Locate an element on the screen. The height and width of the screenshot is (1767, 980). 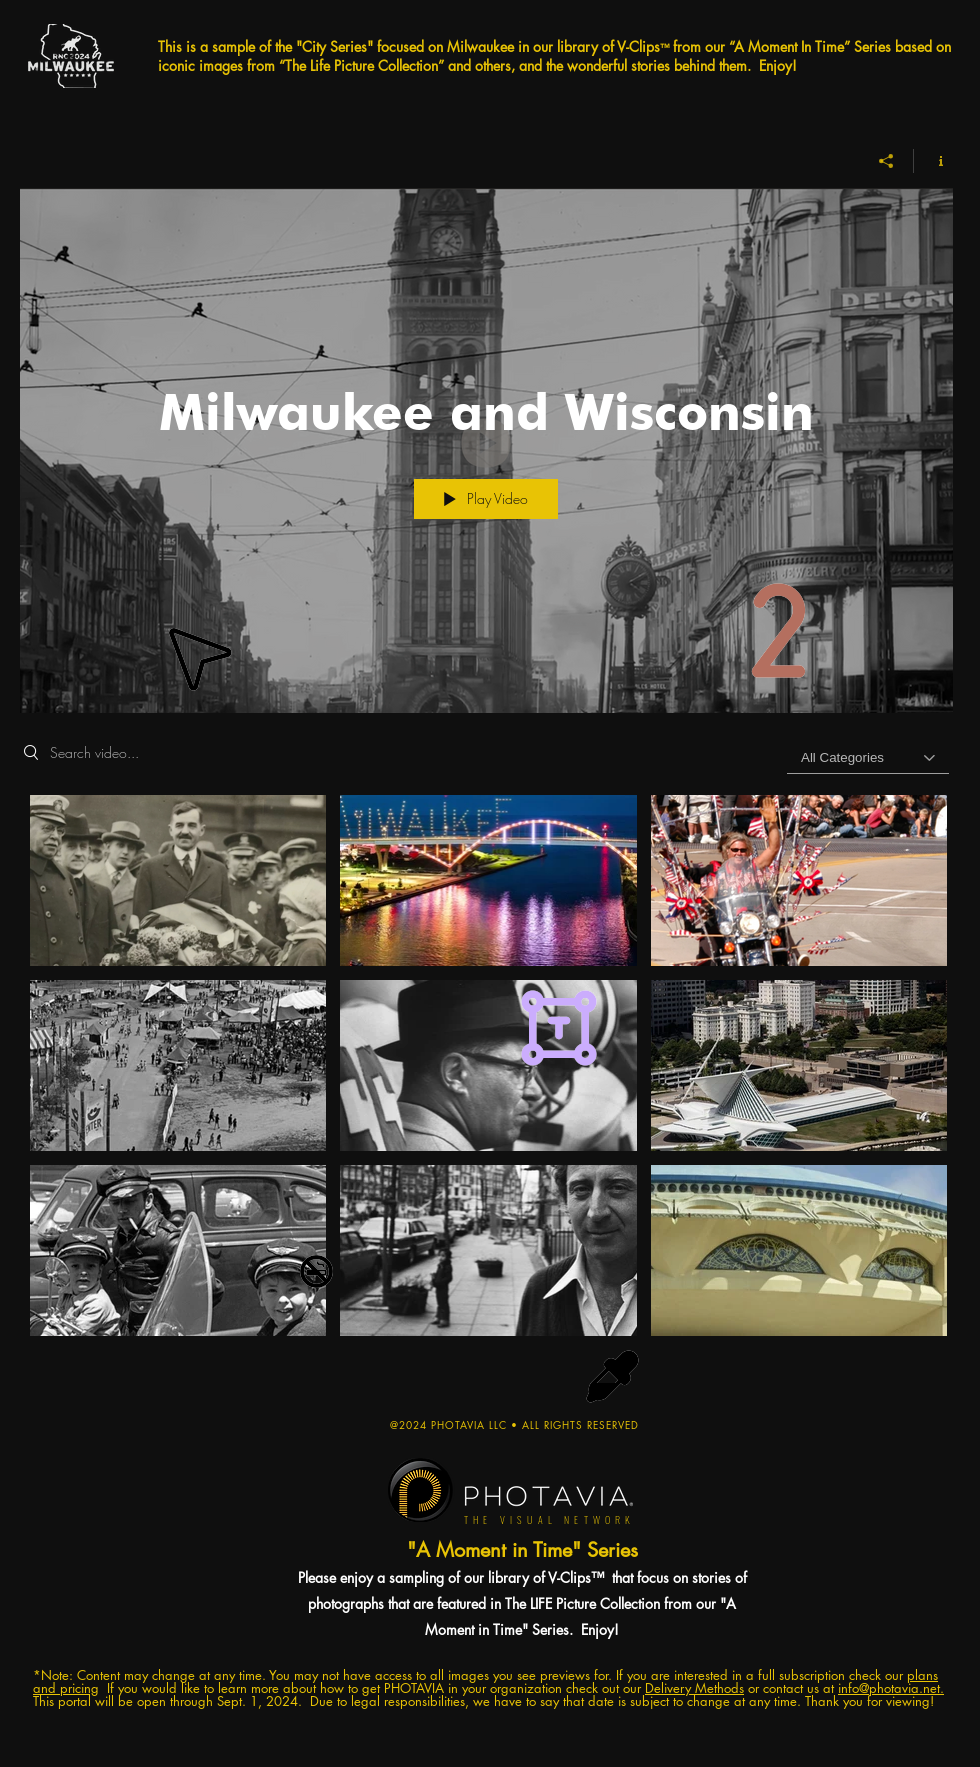
indicates step two in a multi-step process is located at coordinates (778, 630).